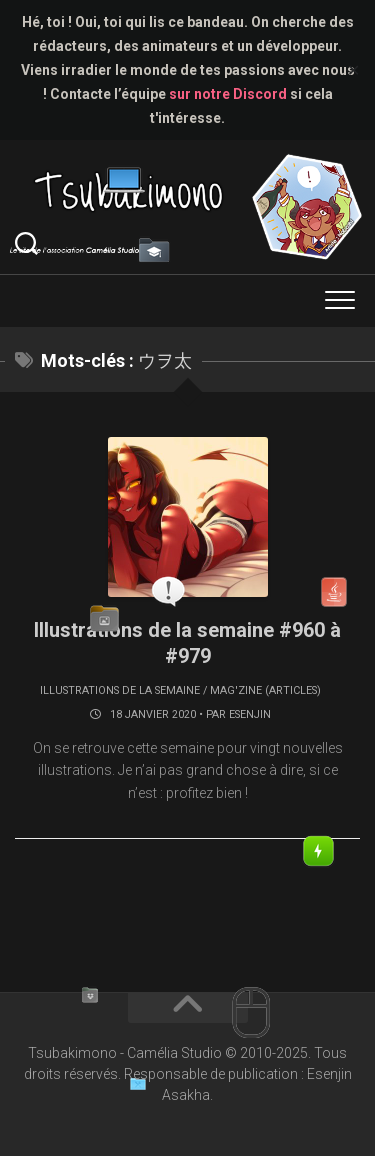 The height and width of the screenshot is (1156, 375). I want to click on open the utilities folder, so click(138, 1084).